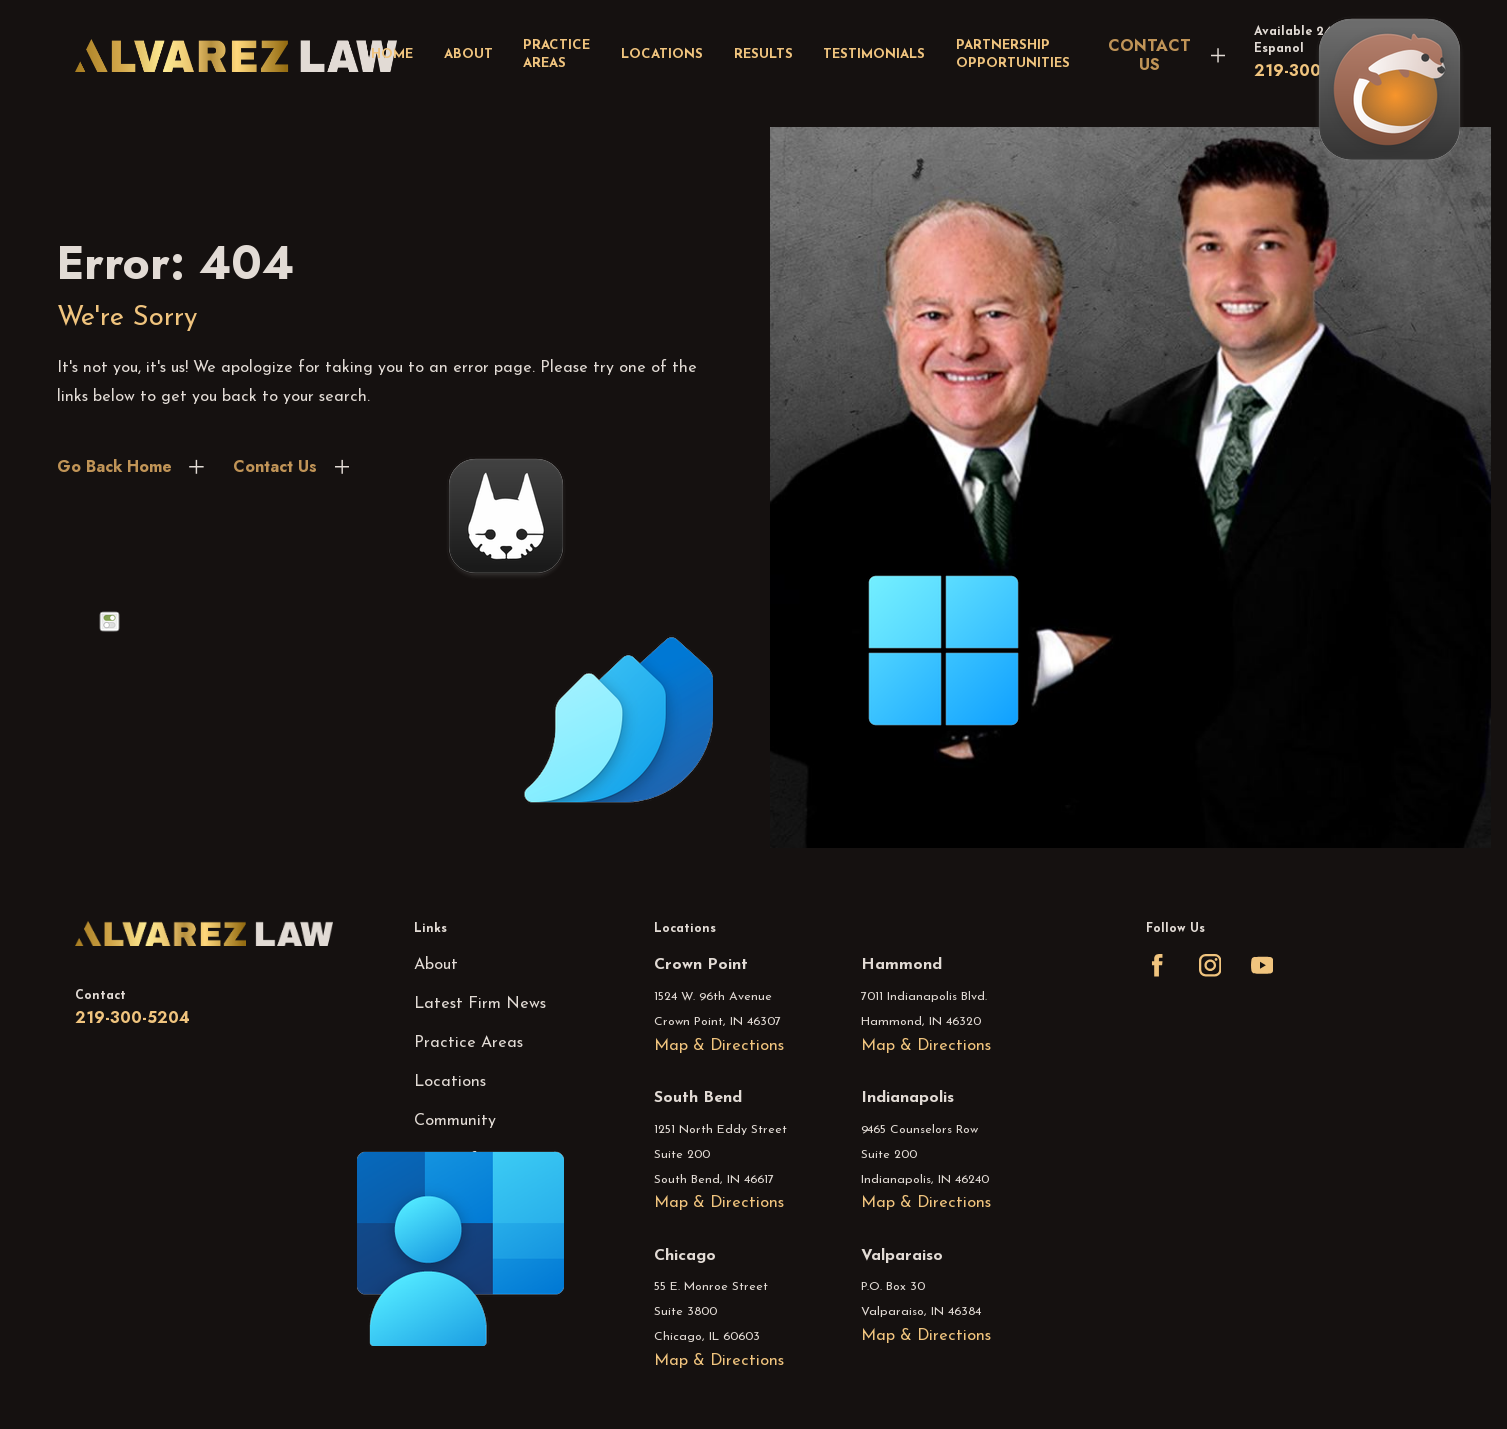  What do you see at coordinates (1389, 89) in the screenshot?
I see `open lutris gaming platform` at bounding box center [1389, 89].